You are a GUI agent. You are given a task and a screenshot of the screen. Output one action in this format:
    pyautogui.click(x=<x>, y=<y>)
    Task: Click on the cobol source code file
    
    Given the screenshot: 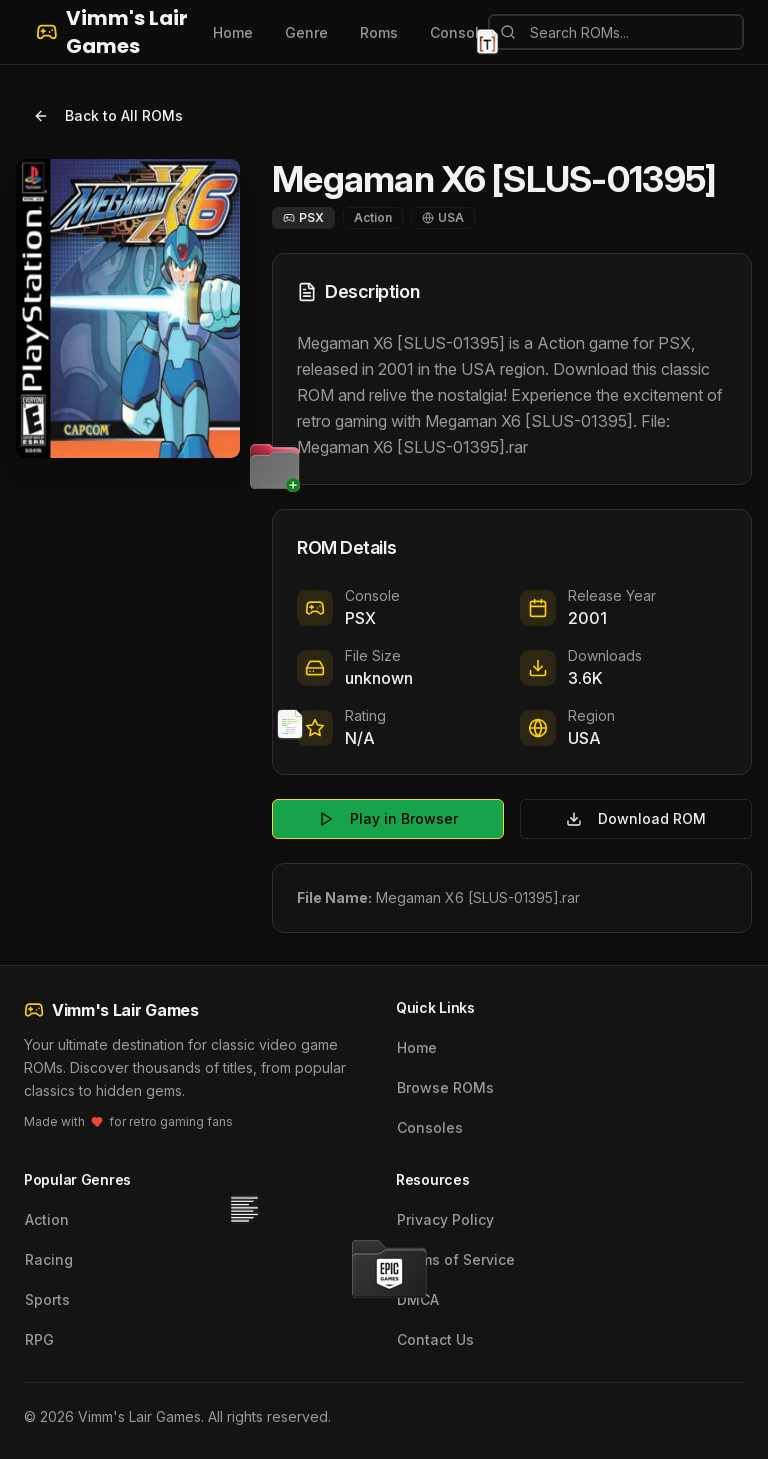 What is the action you would take?
    pyautogui.click(x=290, y=724)
    